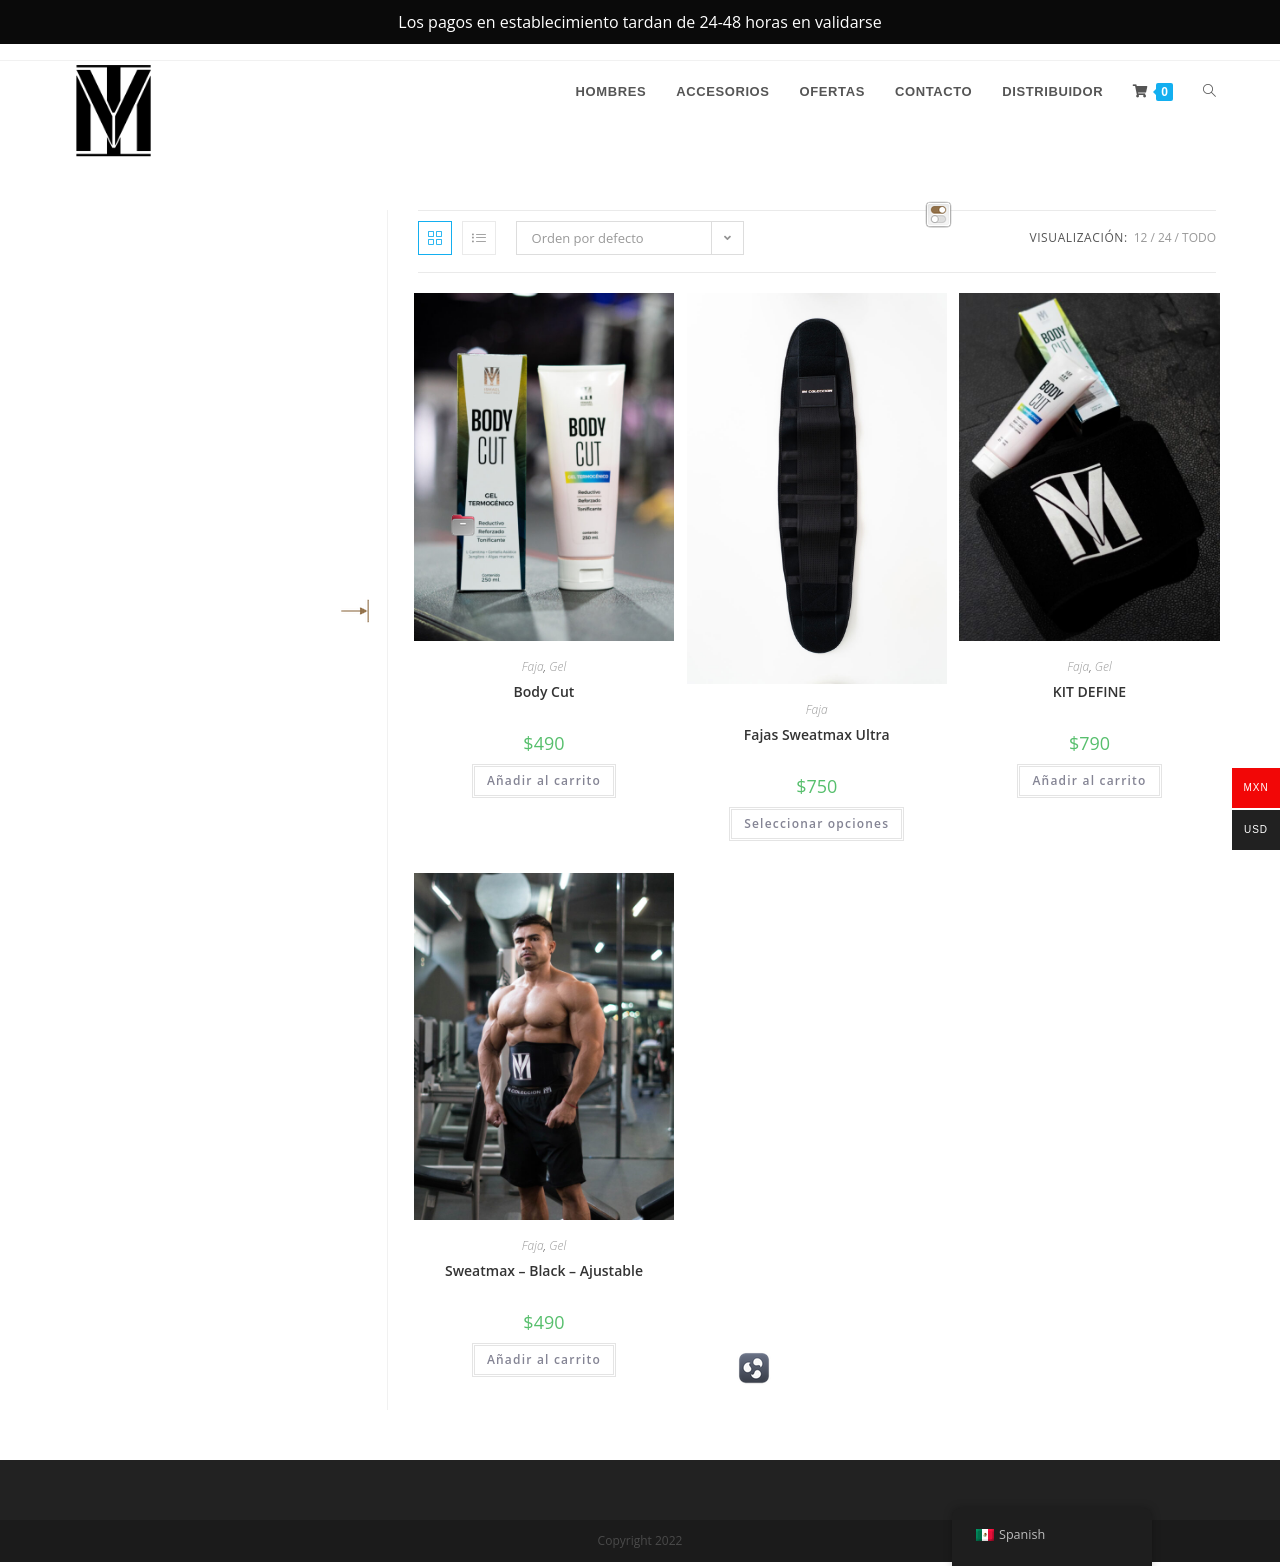  I want to click on go to the last item or page, so click(355, 611).